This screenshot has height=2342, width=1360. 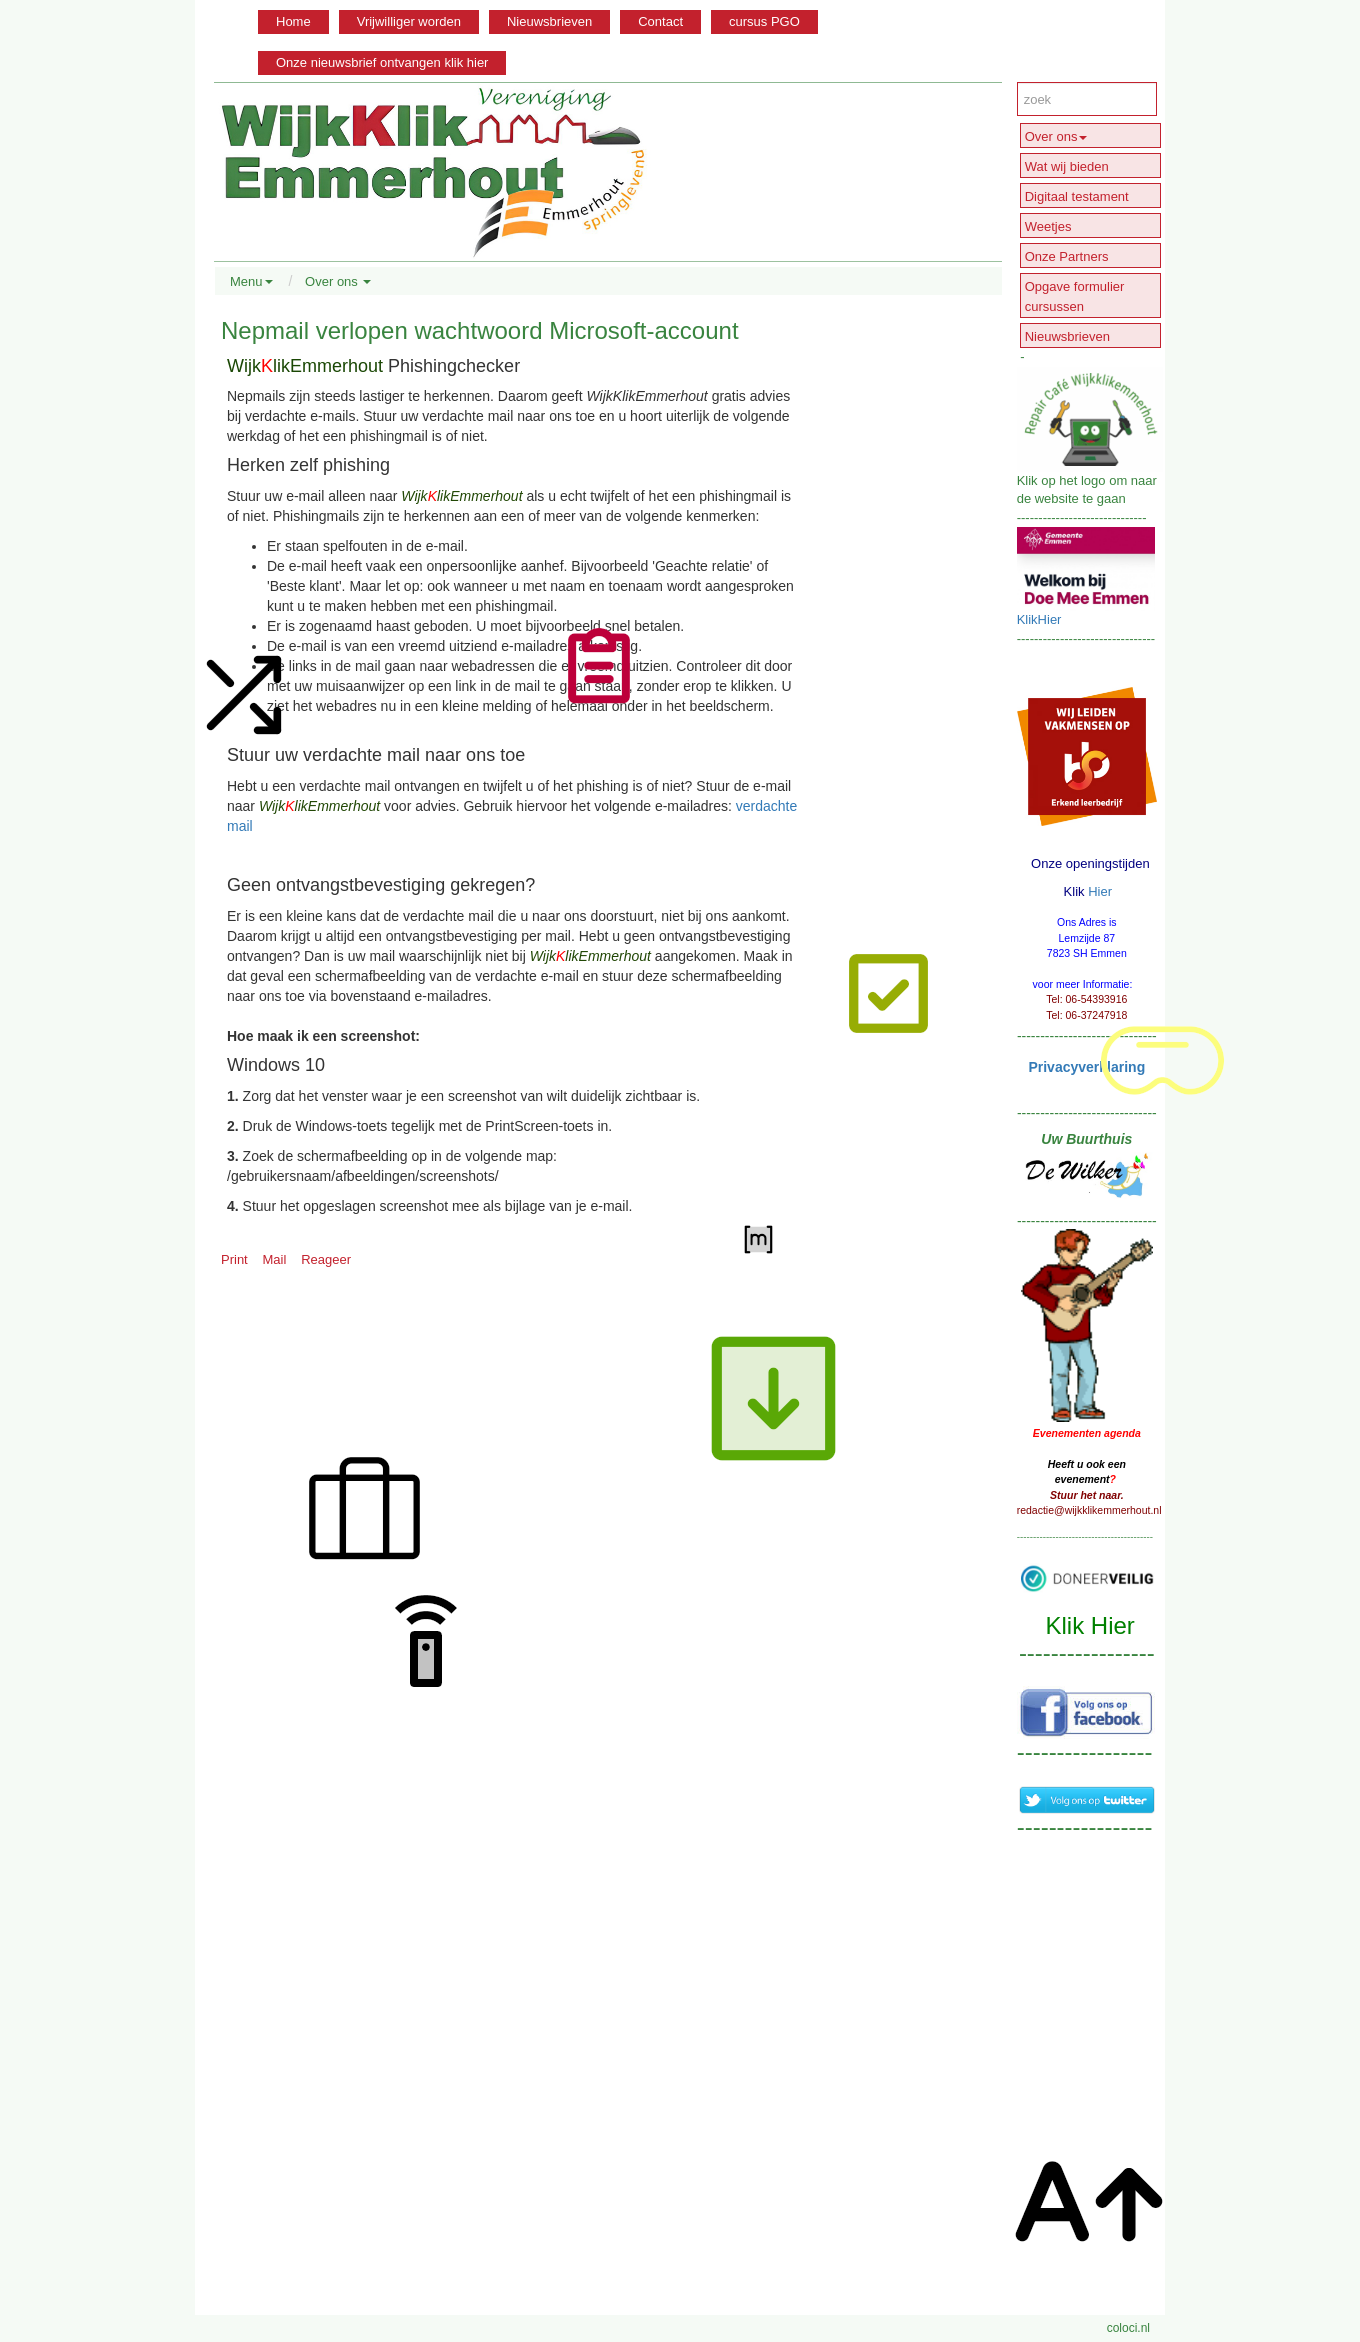 I want to click on download file or content, so click(x=773, y=1398).